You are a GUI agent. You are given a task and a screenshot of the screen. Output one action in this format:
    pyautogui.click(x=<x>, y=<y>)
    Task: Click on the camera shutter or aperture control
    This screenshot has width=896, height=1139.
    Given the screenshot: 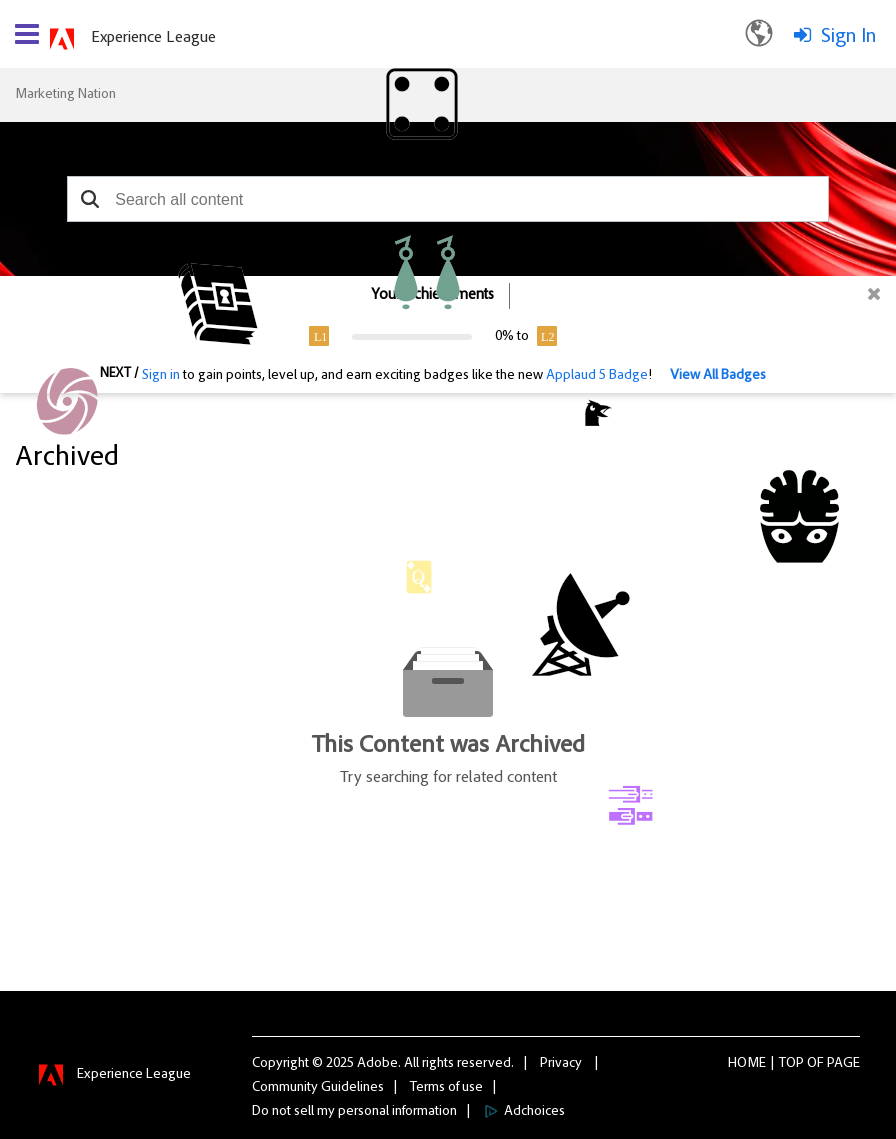 What is the action you would take?
    pyautogui.click(x=67, y=401)
    